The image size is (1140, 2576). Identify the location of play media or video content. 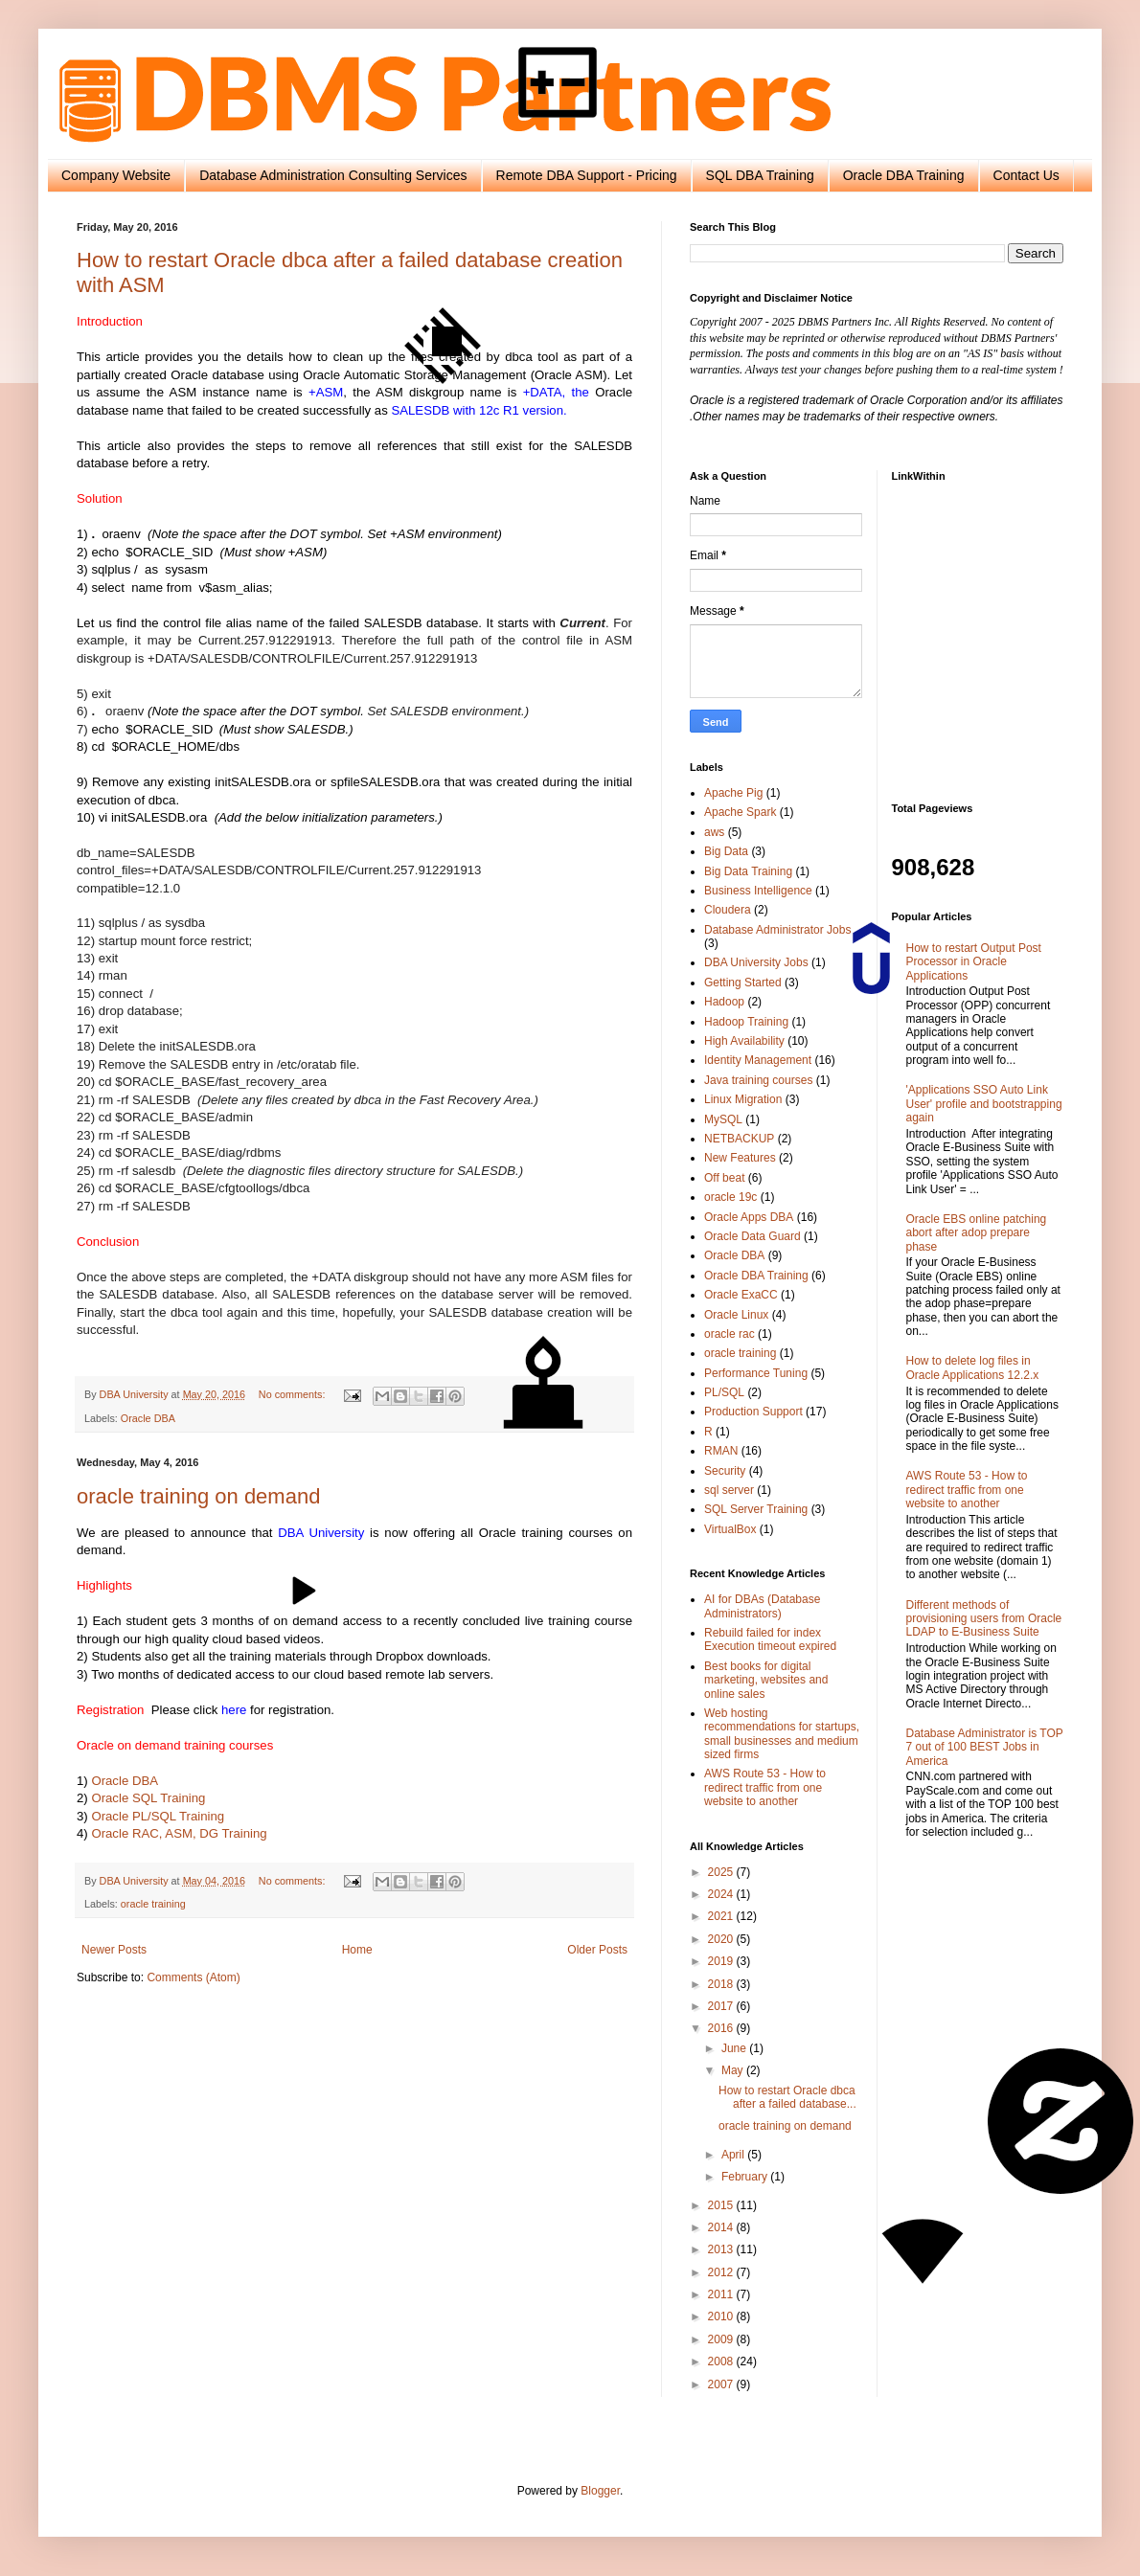
(302, 1591).